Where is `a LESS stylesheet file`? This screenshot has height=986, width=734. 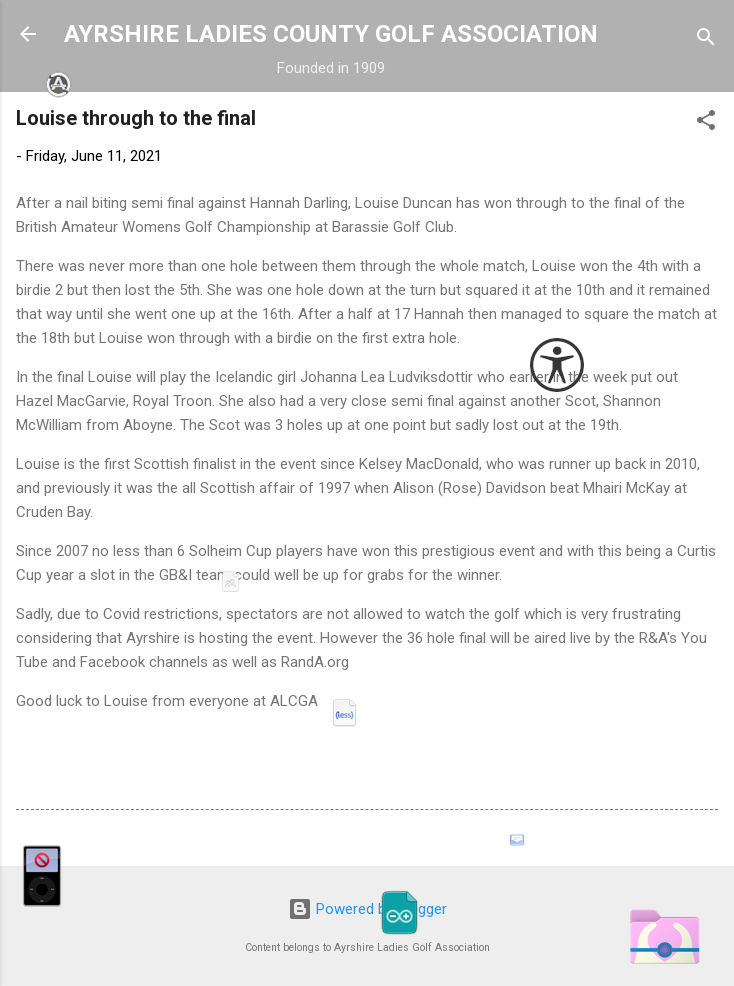
a LESS stylesheet file is located at coordinates (344, 712).